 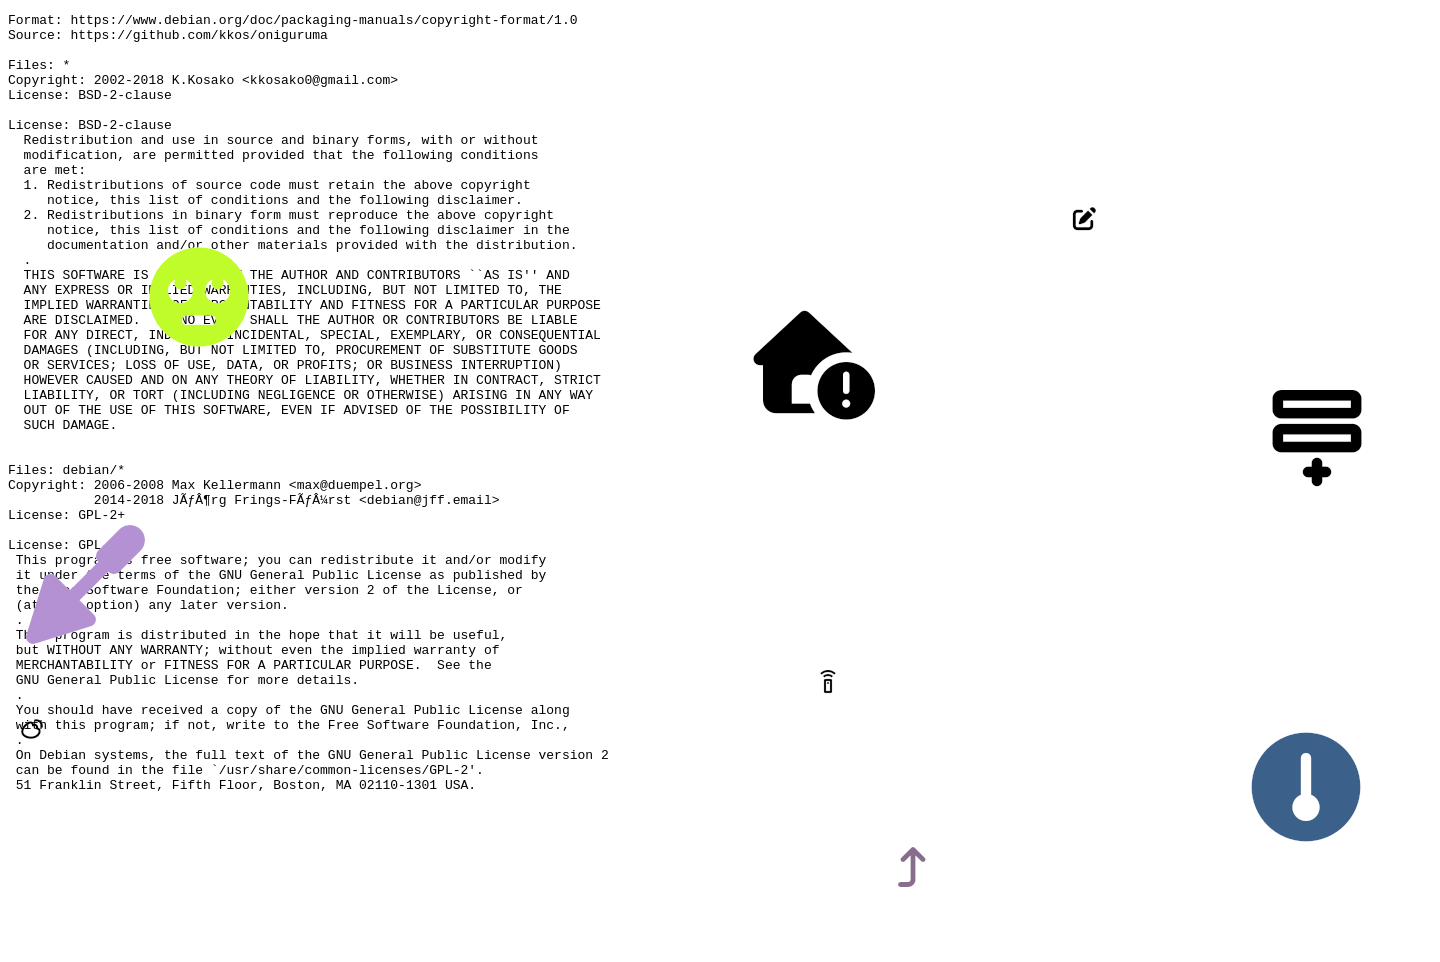 What do you see at coordinates (199, 297) in the screenshot?
I see `express annoyance or disinterest in a reaction` at bounding box center [199, 297].